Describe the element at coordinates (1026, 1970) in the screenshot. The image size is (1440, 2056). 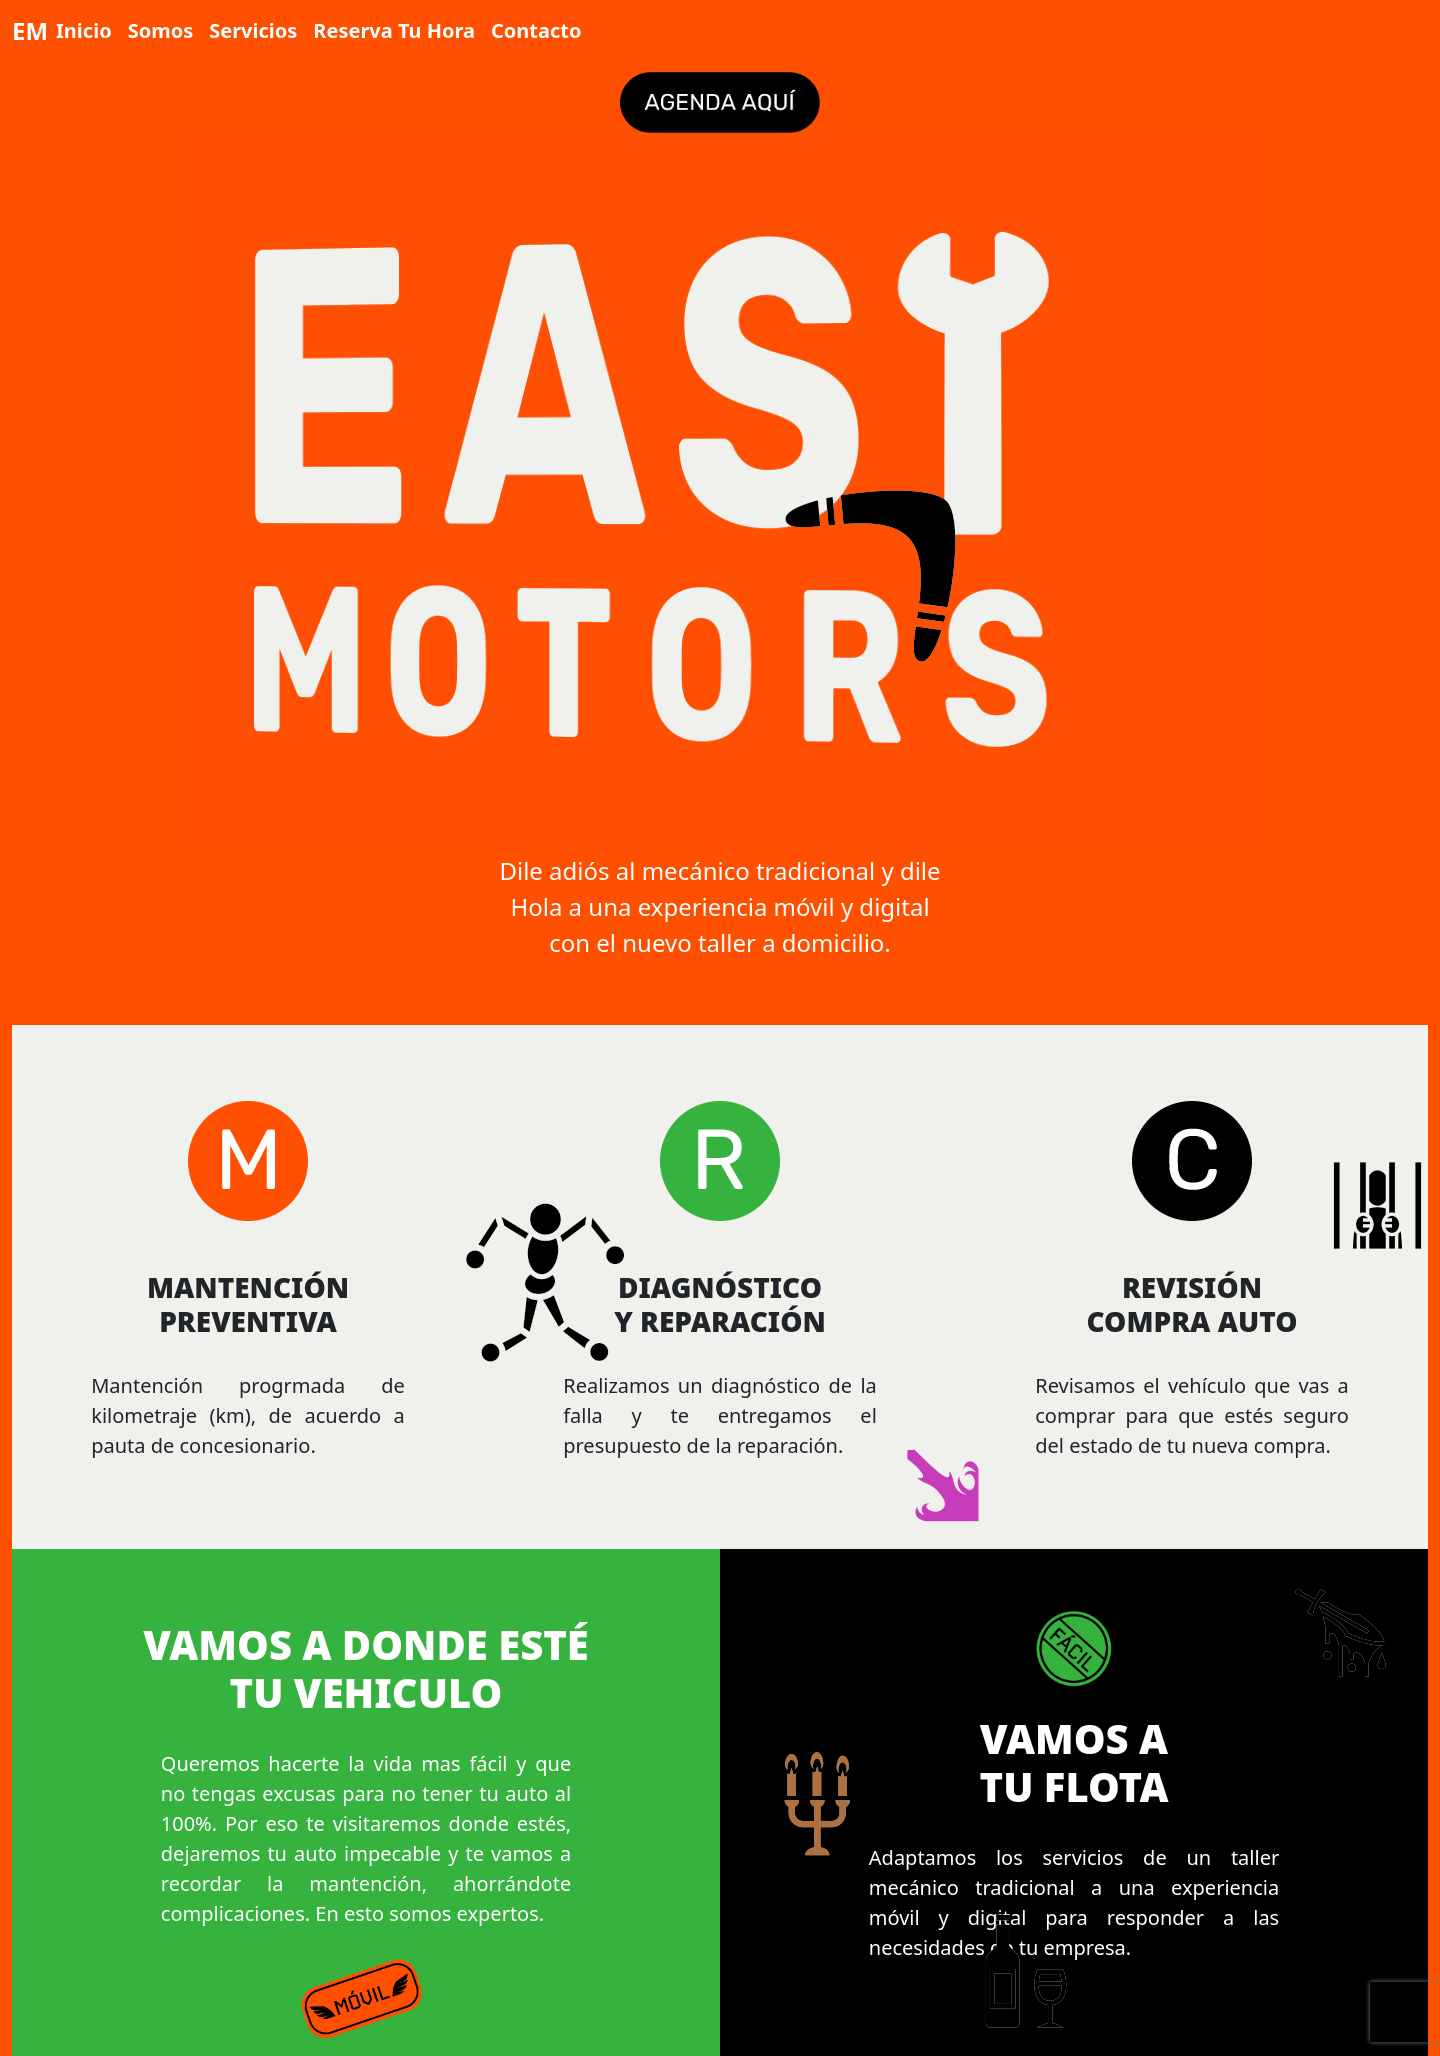
I see `browse wine selection or beverage menu` at that location.